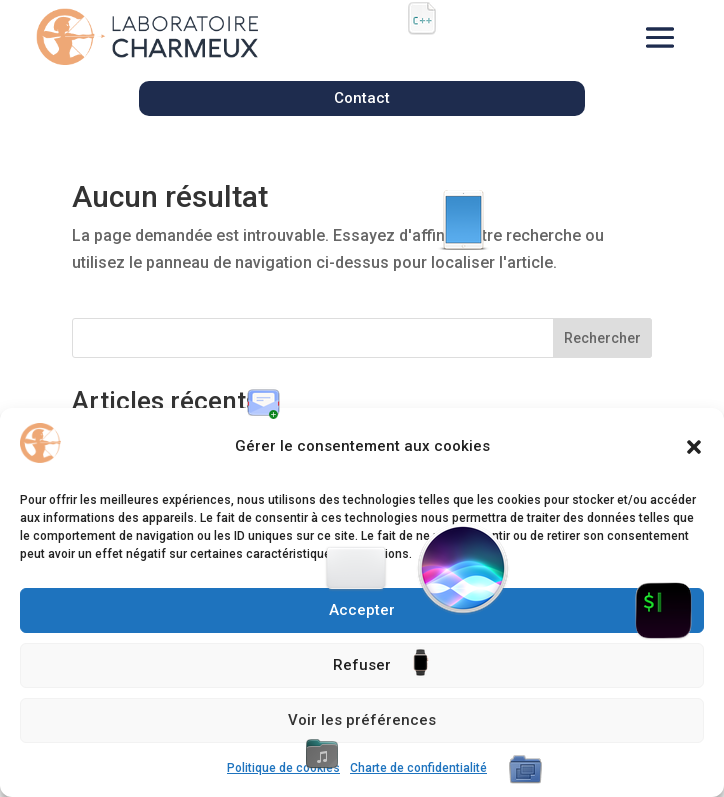  Describe the element at coordinates (420, 662) in the screenshot. I see `apple watch series 3 device identifier` at that location.